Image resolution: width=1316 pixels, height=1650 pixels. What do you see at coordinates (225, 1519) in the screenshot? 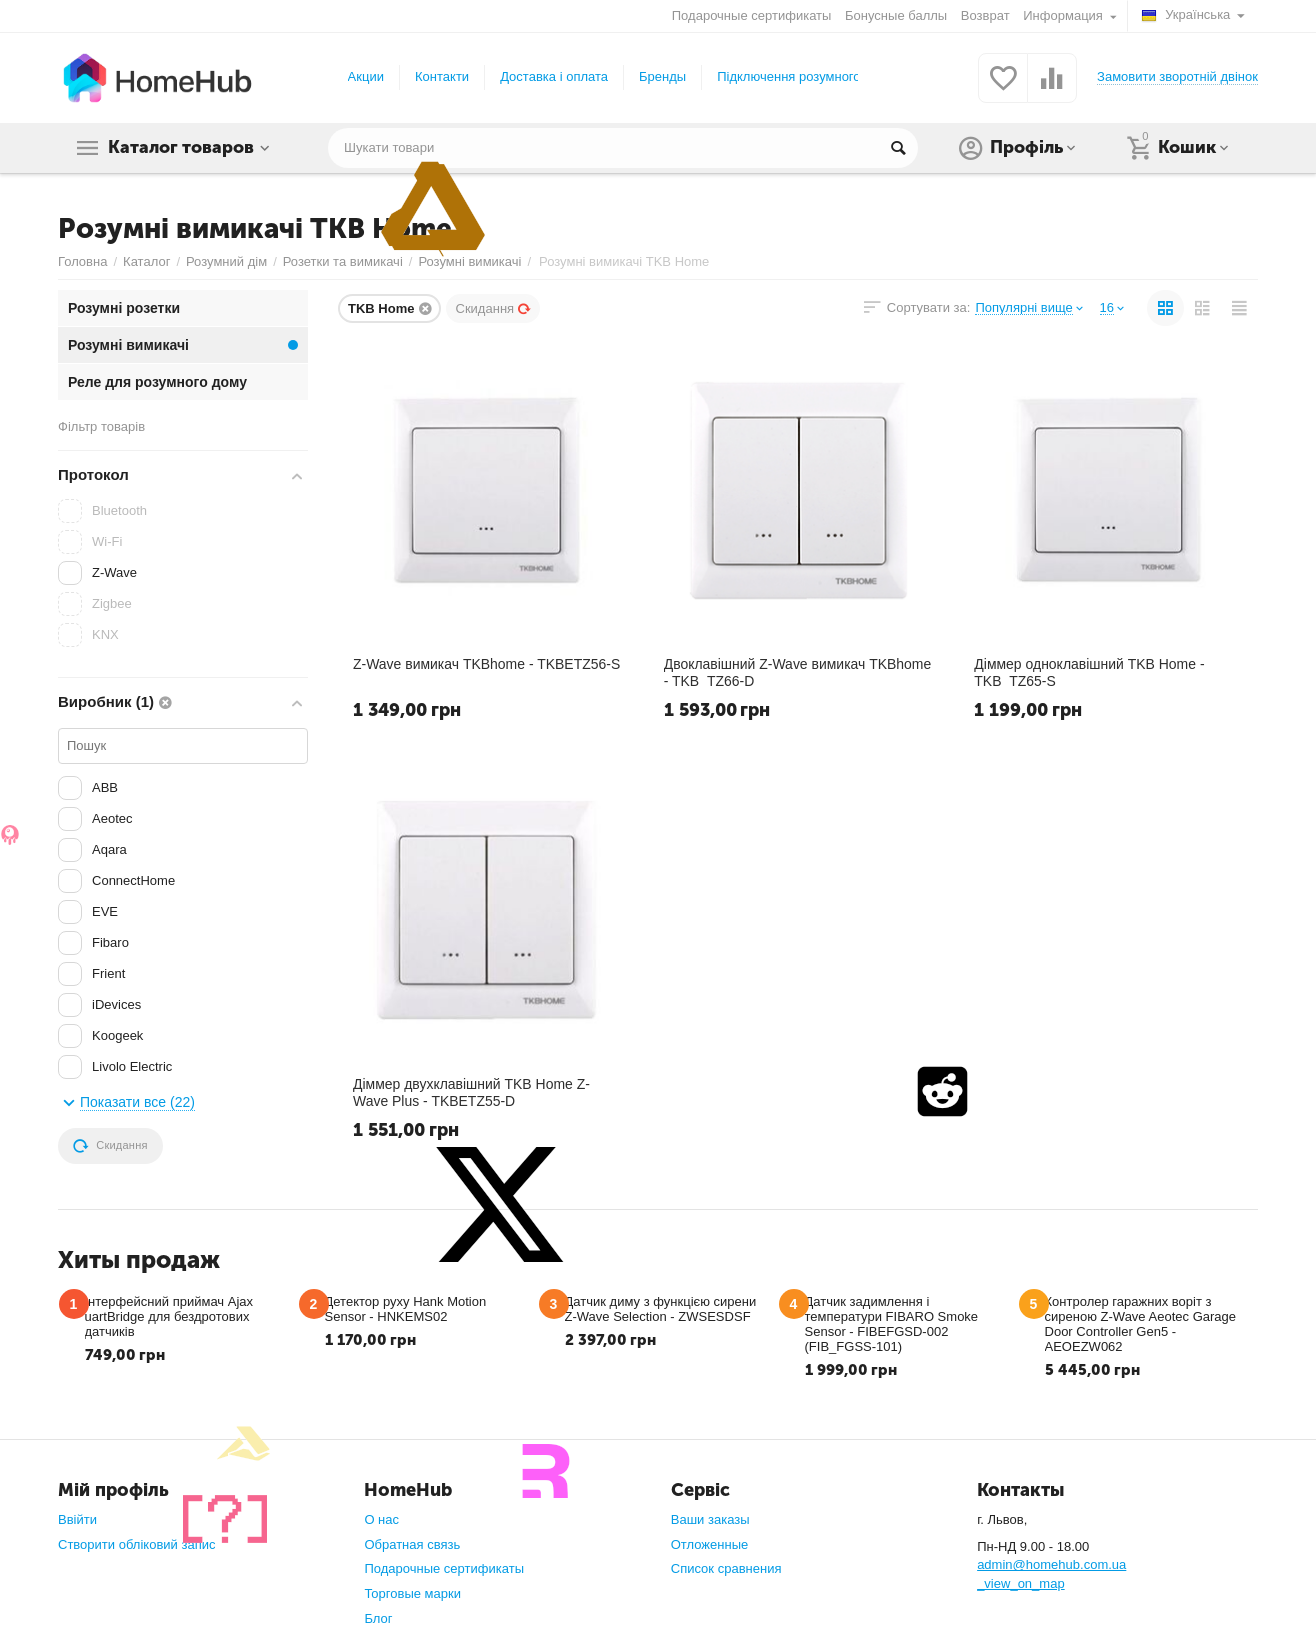
I see `visit the Philadelphia Inquirer website` at bounding box center [225, 1519].